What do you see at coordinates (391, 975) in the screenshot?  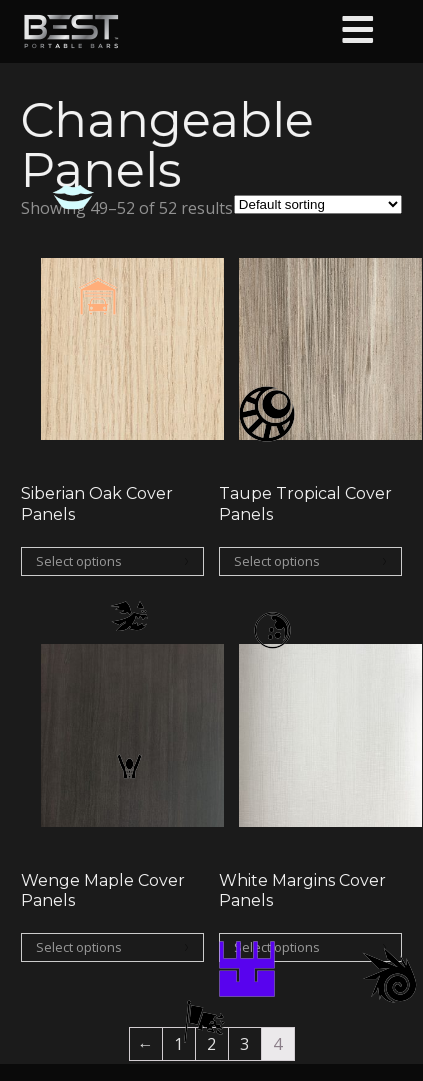 I see `select snail creature or enemy type in game` at bounding box center [391, 975].